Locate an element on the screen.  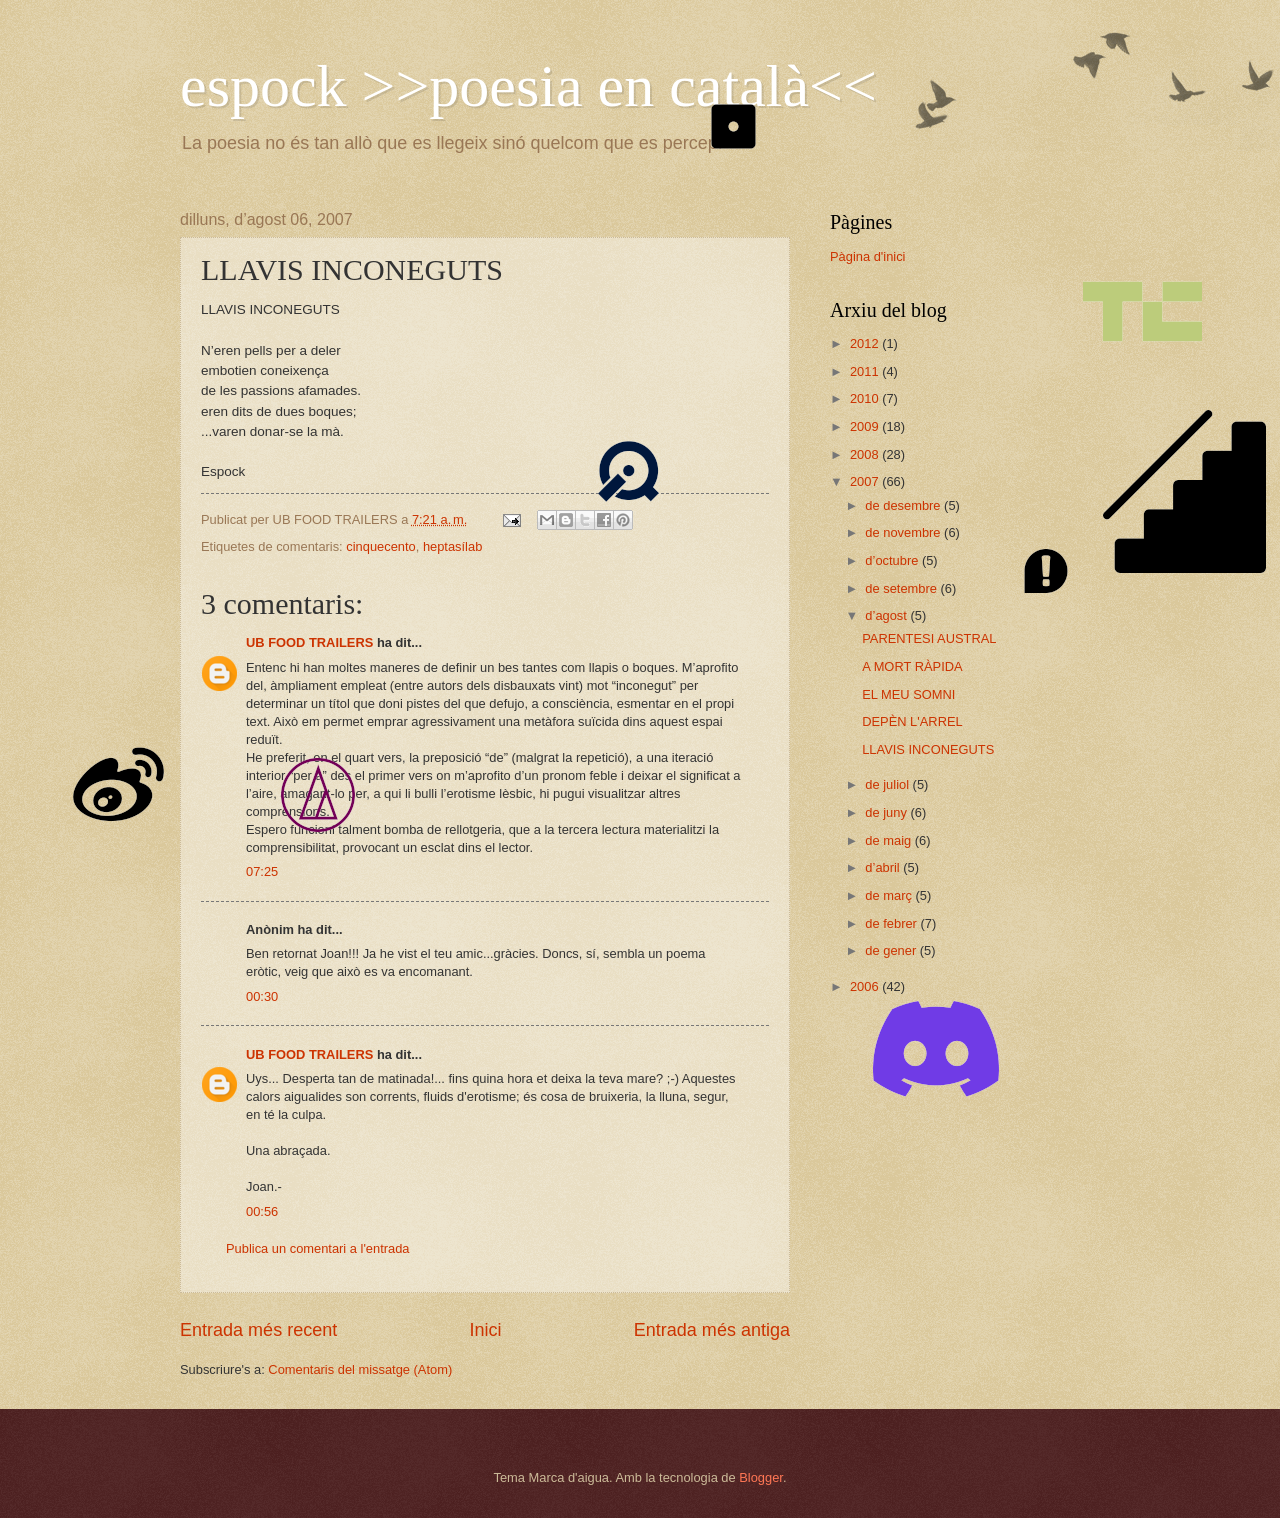
audio-technica brand logo is located at coordinates (318, 795).